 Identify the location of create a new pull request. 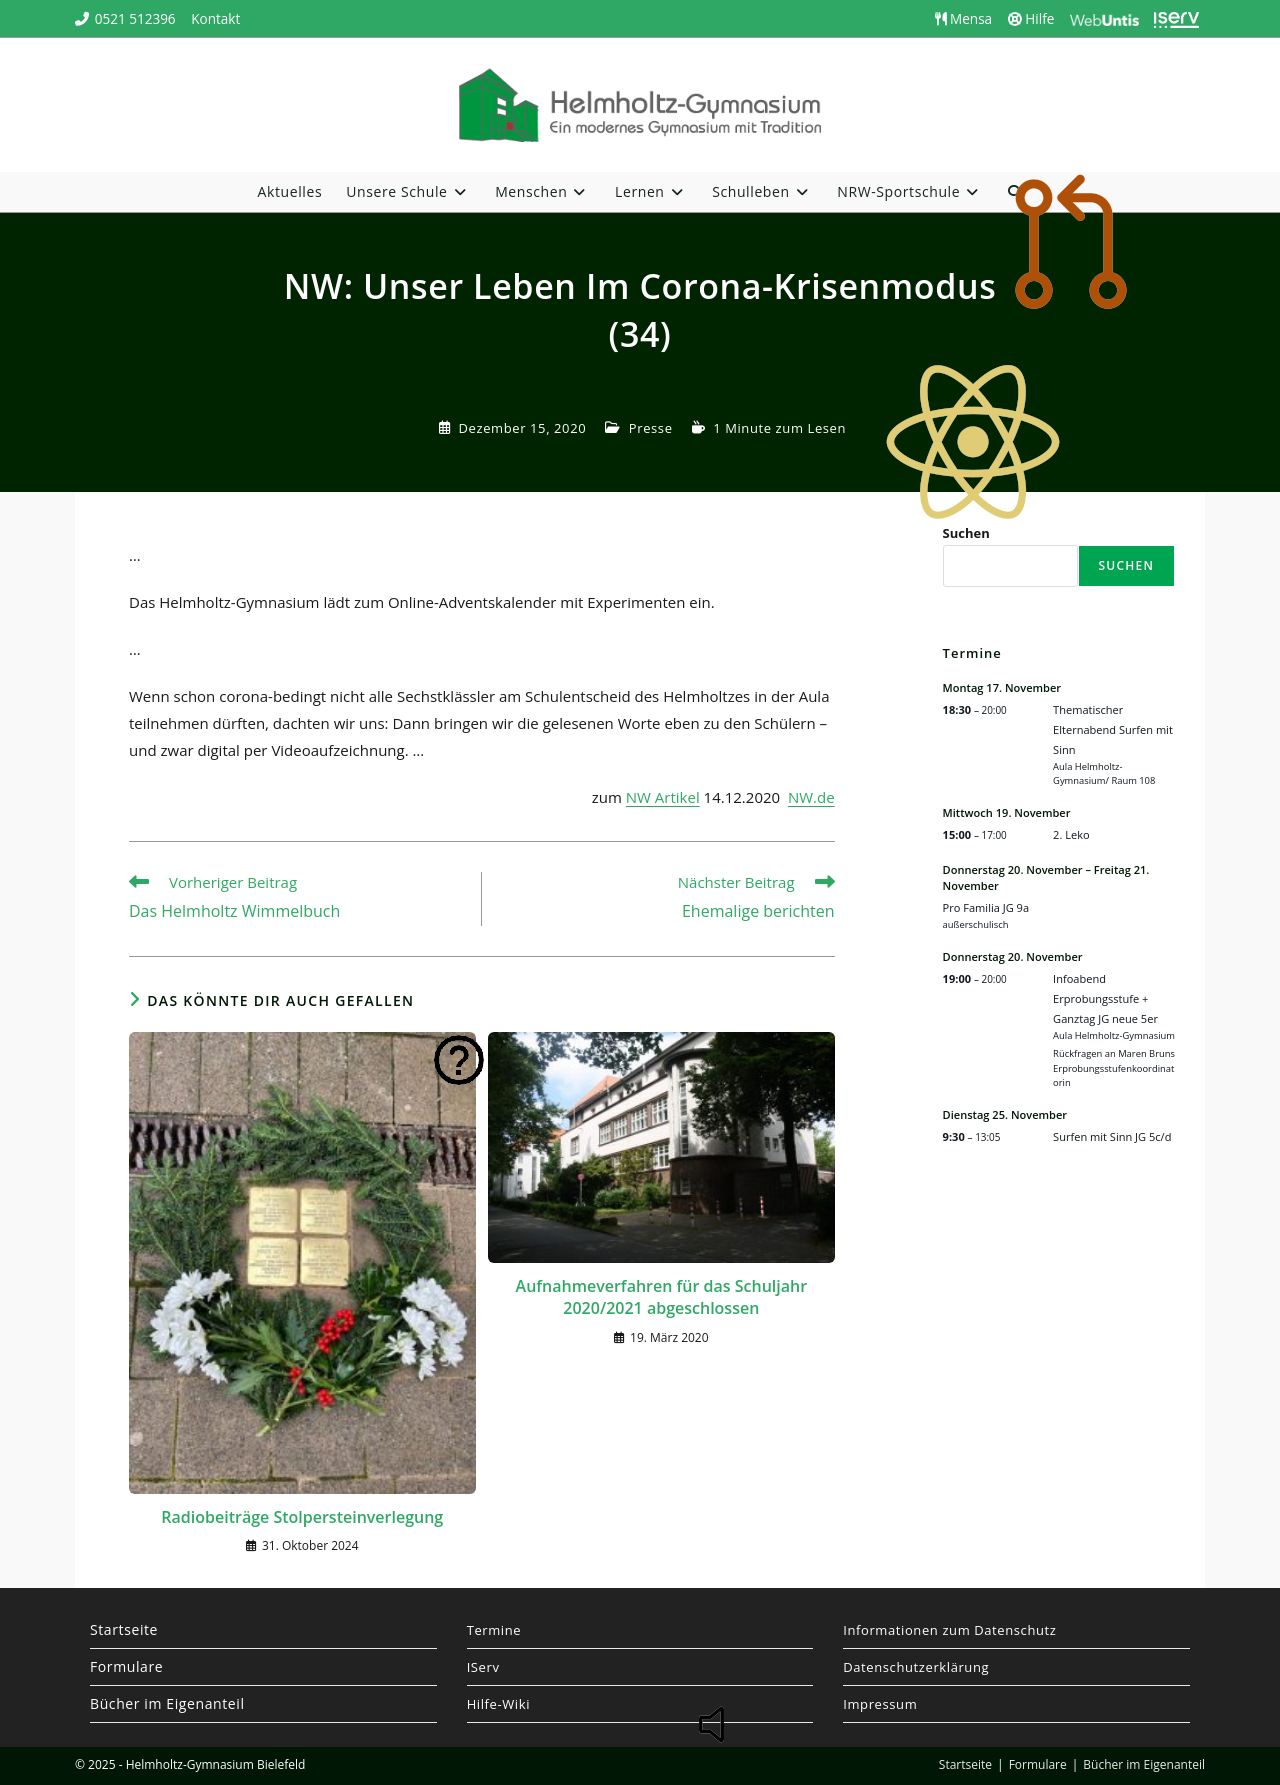
(1071, 244).